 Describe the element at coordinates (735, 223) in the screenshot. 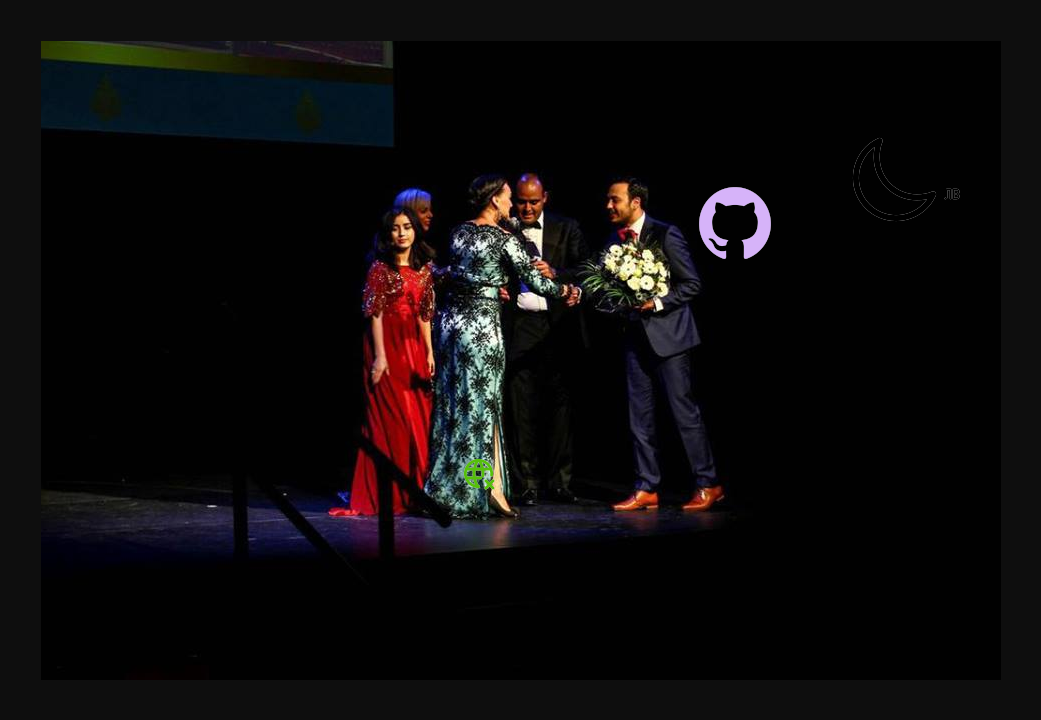

I see `view project on GitHub` at that location.